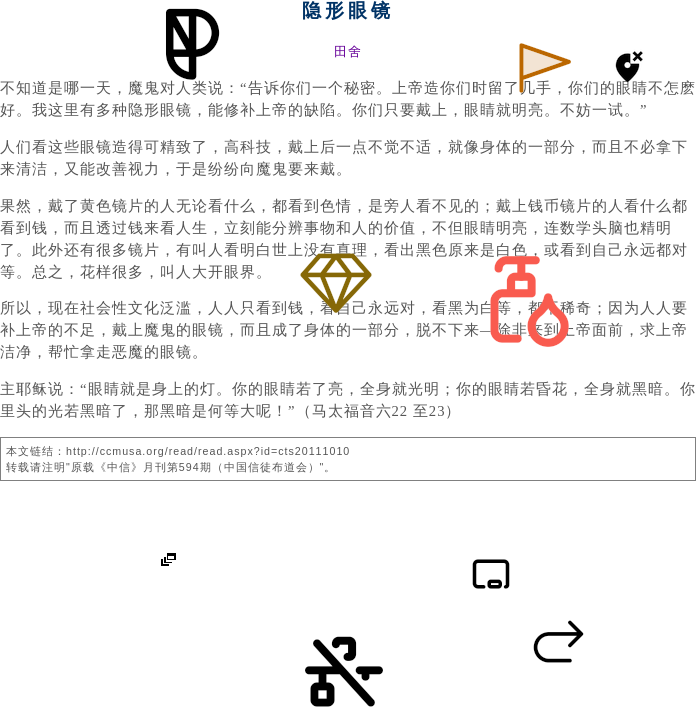 This screenshot has height=720, width=696. What do you see at coordinates (168, 559) in the screenshot?
I see `view dynamic or live feed content` at bounding box center [168, 559].